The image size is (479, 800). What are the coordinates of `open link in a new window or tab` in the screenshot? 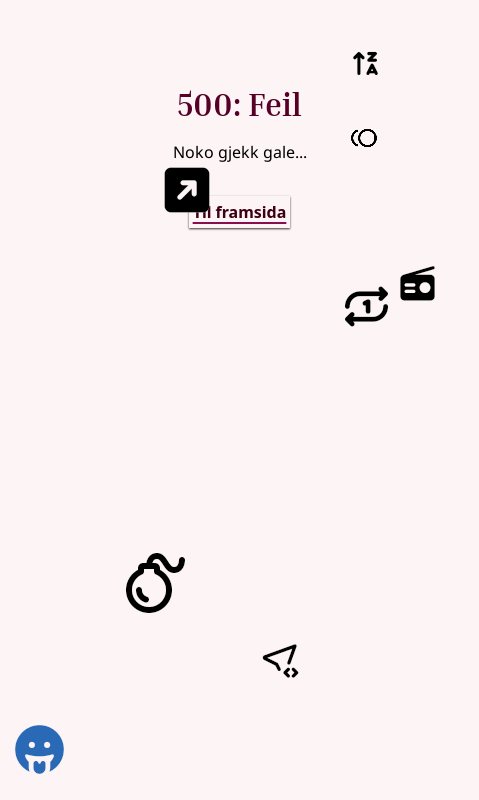 It's located at (187, 190).